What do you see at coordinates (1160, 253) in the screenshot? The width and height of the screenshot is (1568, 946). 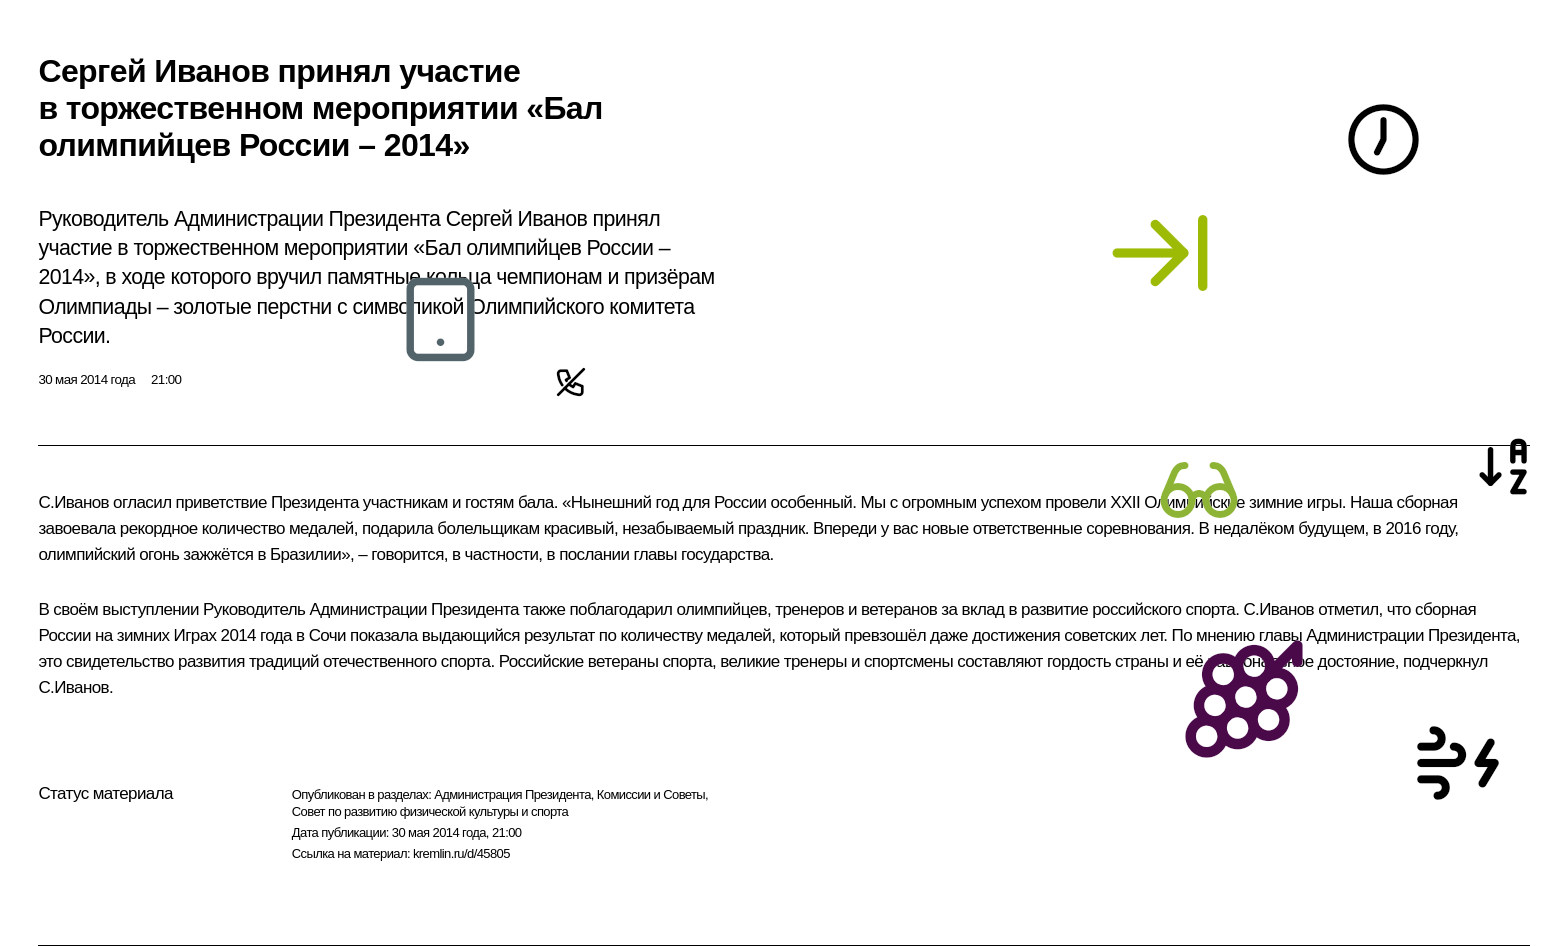 I see `move item to the end of a list` at bounding box center [1160, 253].